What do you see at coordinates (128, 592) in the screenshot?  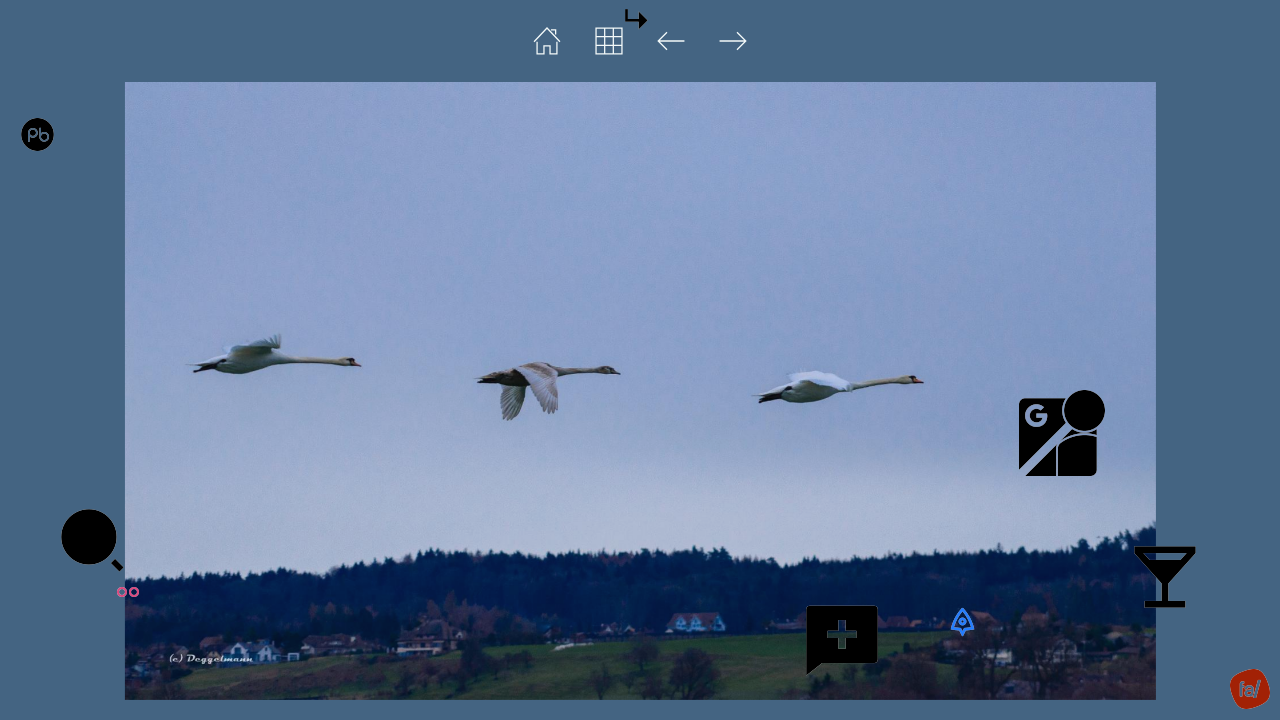 I see `open flickr app` at bounding box center [128, 592].